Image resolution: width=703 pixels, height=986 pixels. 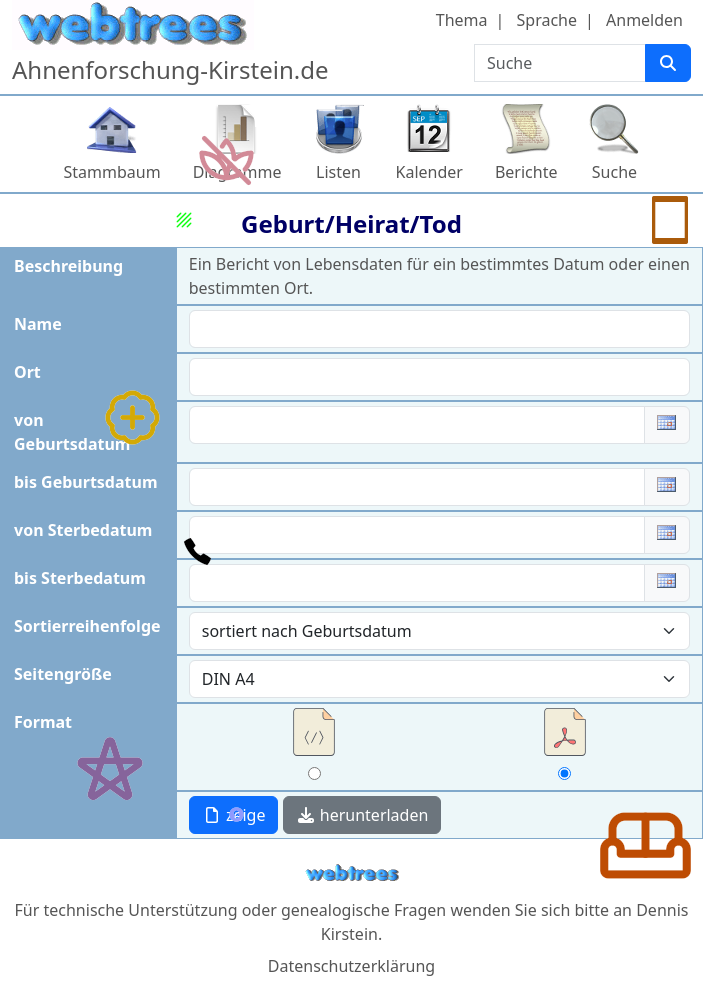 I want to click on make a phone call, so click(x=197, y=551).